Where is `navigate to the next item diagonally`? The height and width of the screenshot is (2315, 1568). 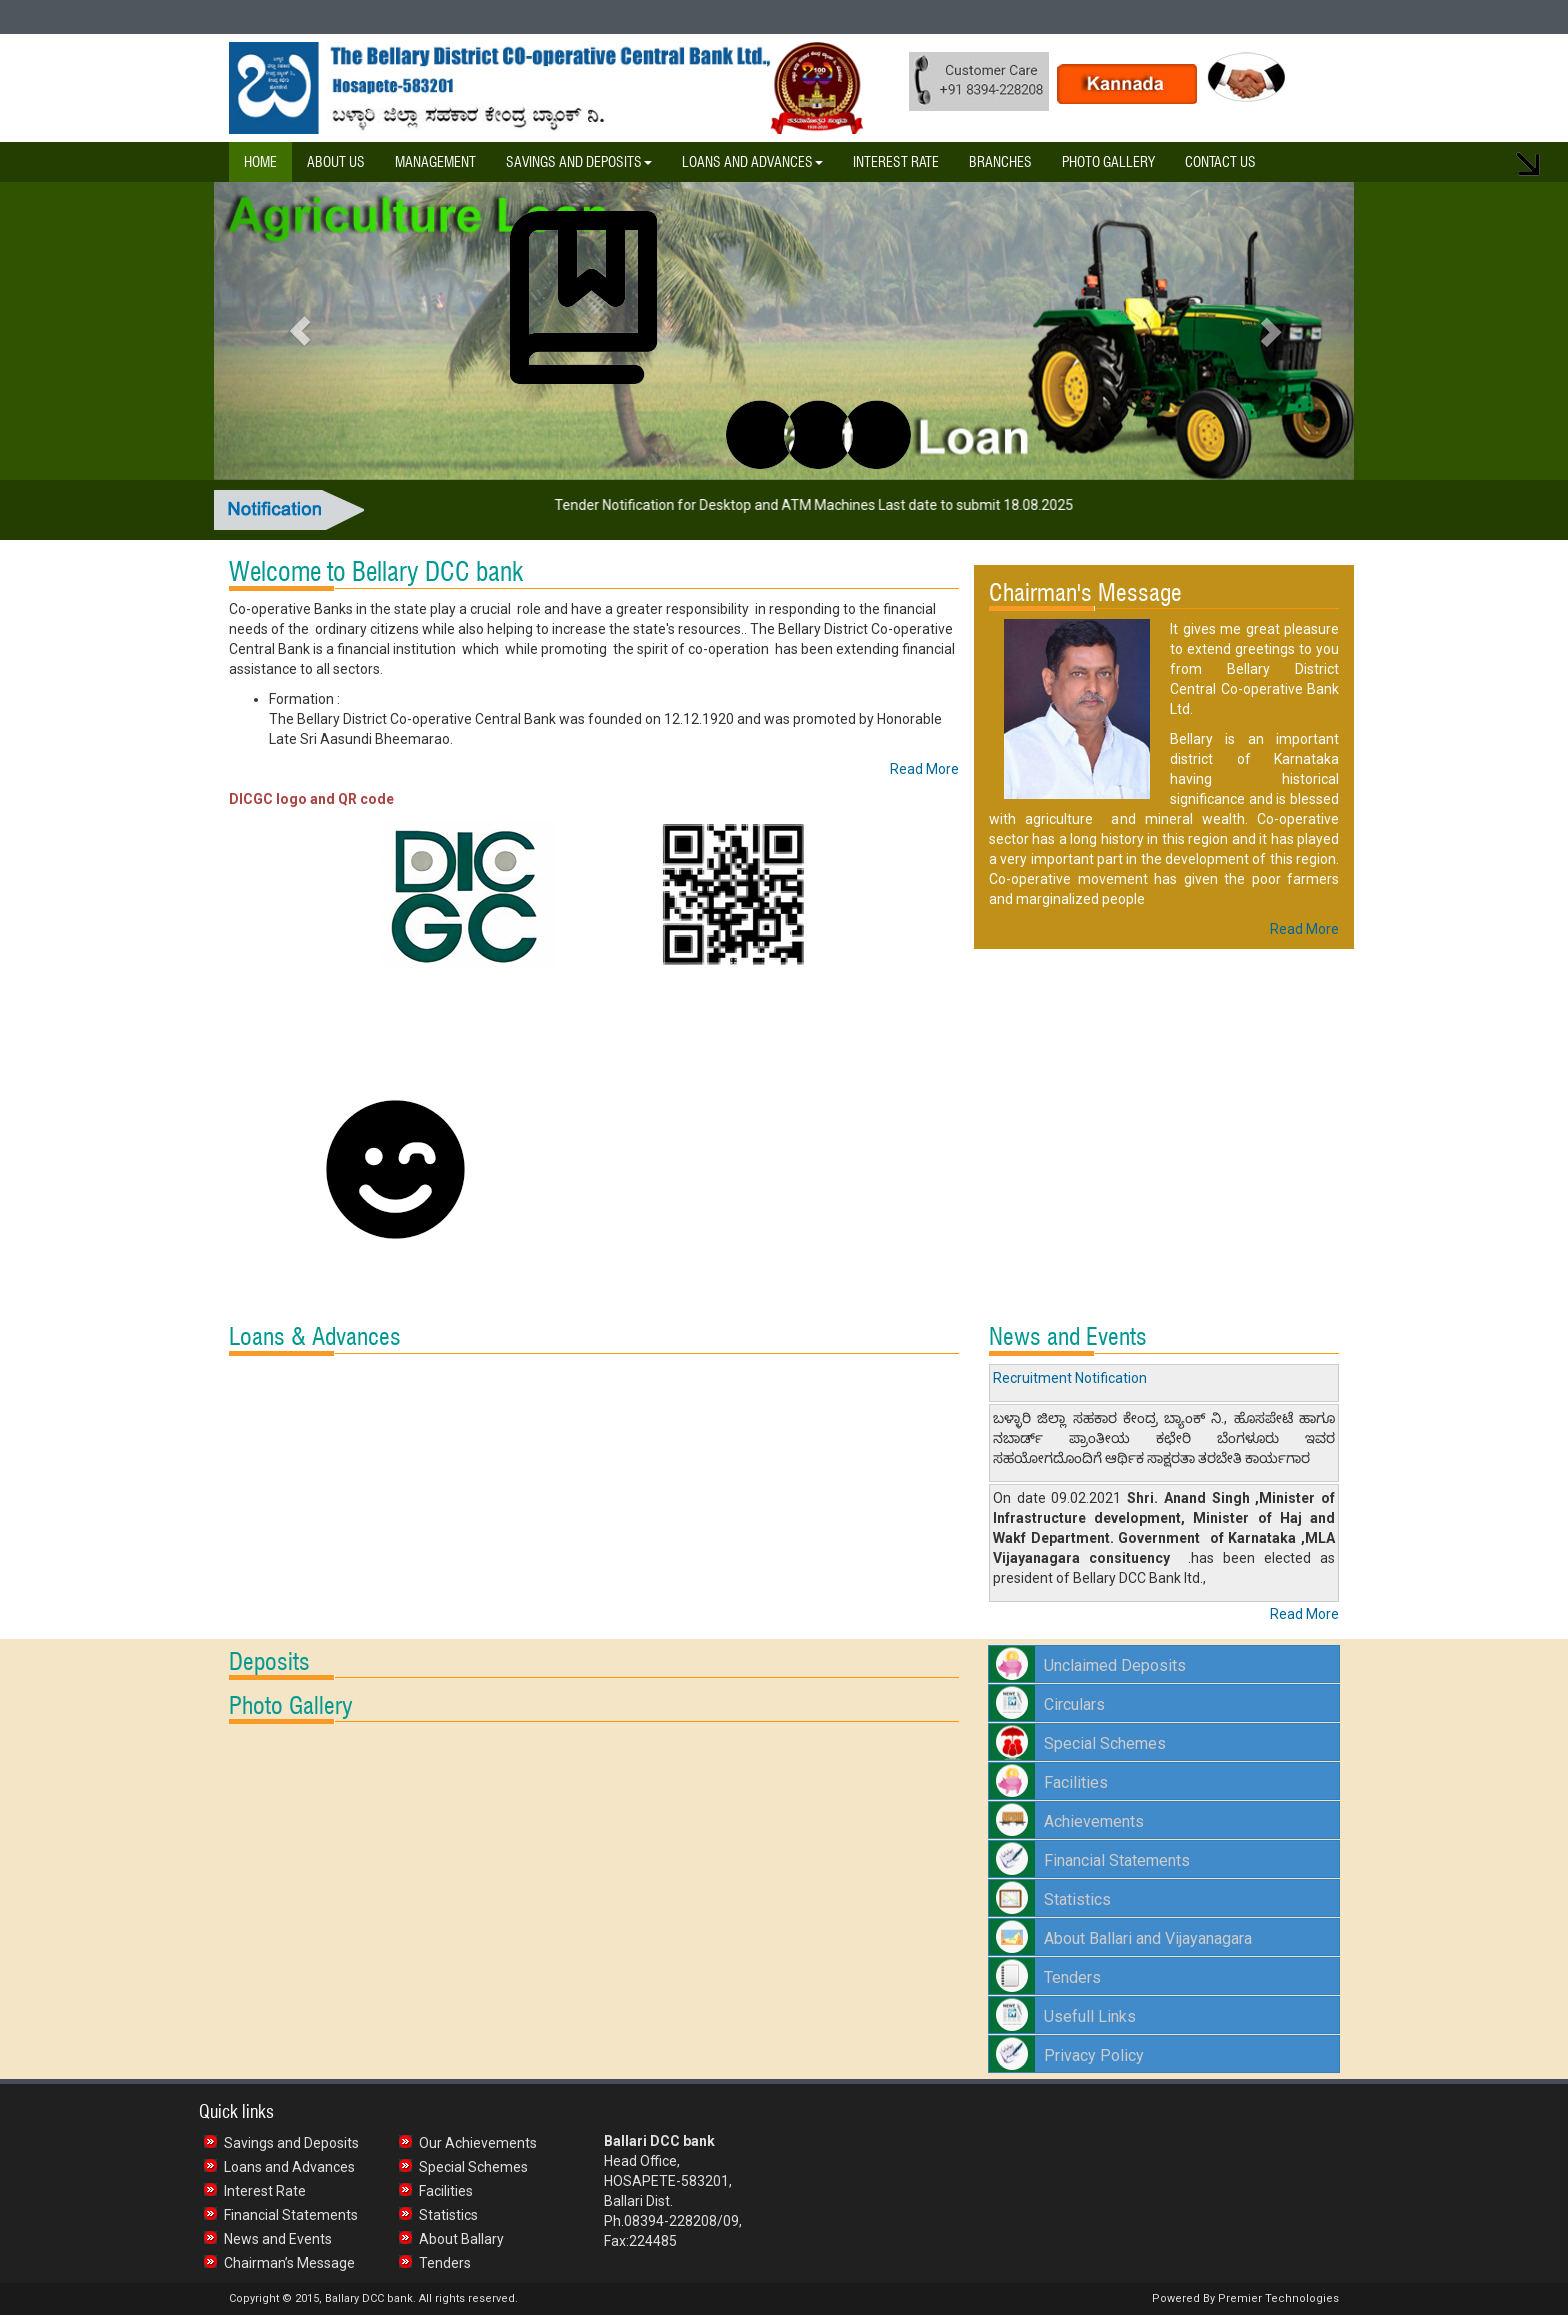
navigate to the next item diagonally is located at coordinates (1528, 164).